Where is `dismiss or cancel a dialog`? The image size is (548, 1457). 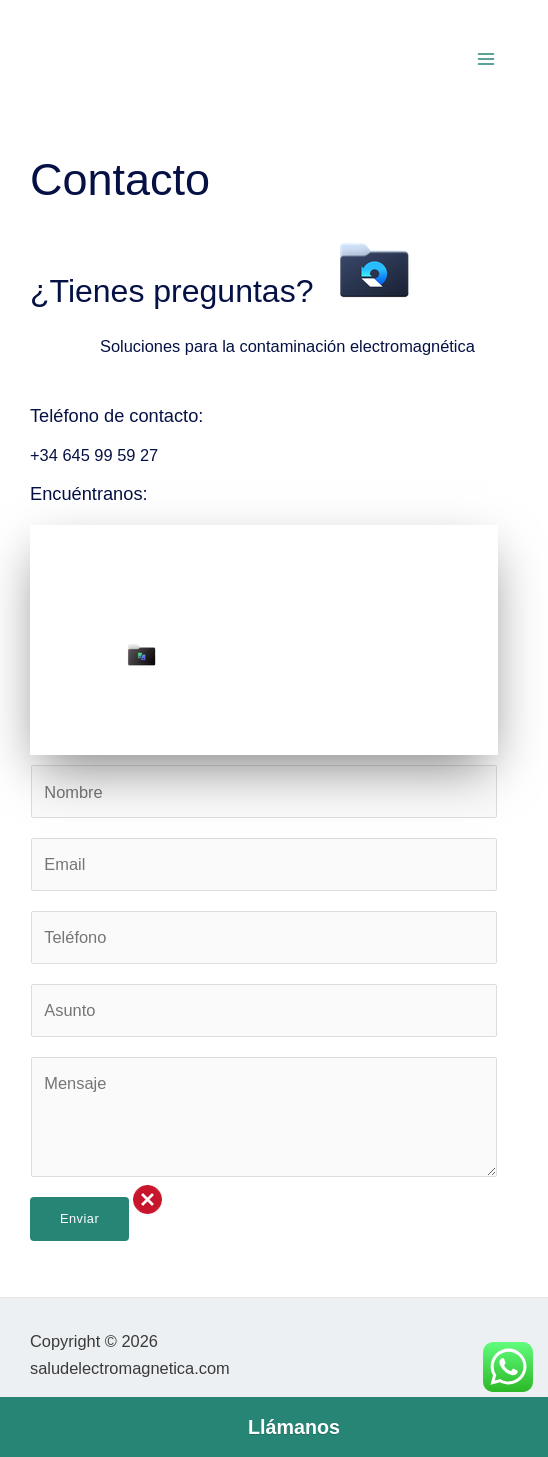 dismiss or cancel a dialog is located at coordinates (147, 1199).